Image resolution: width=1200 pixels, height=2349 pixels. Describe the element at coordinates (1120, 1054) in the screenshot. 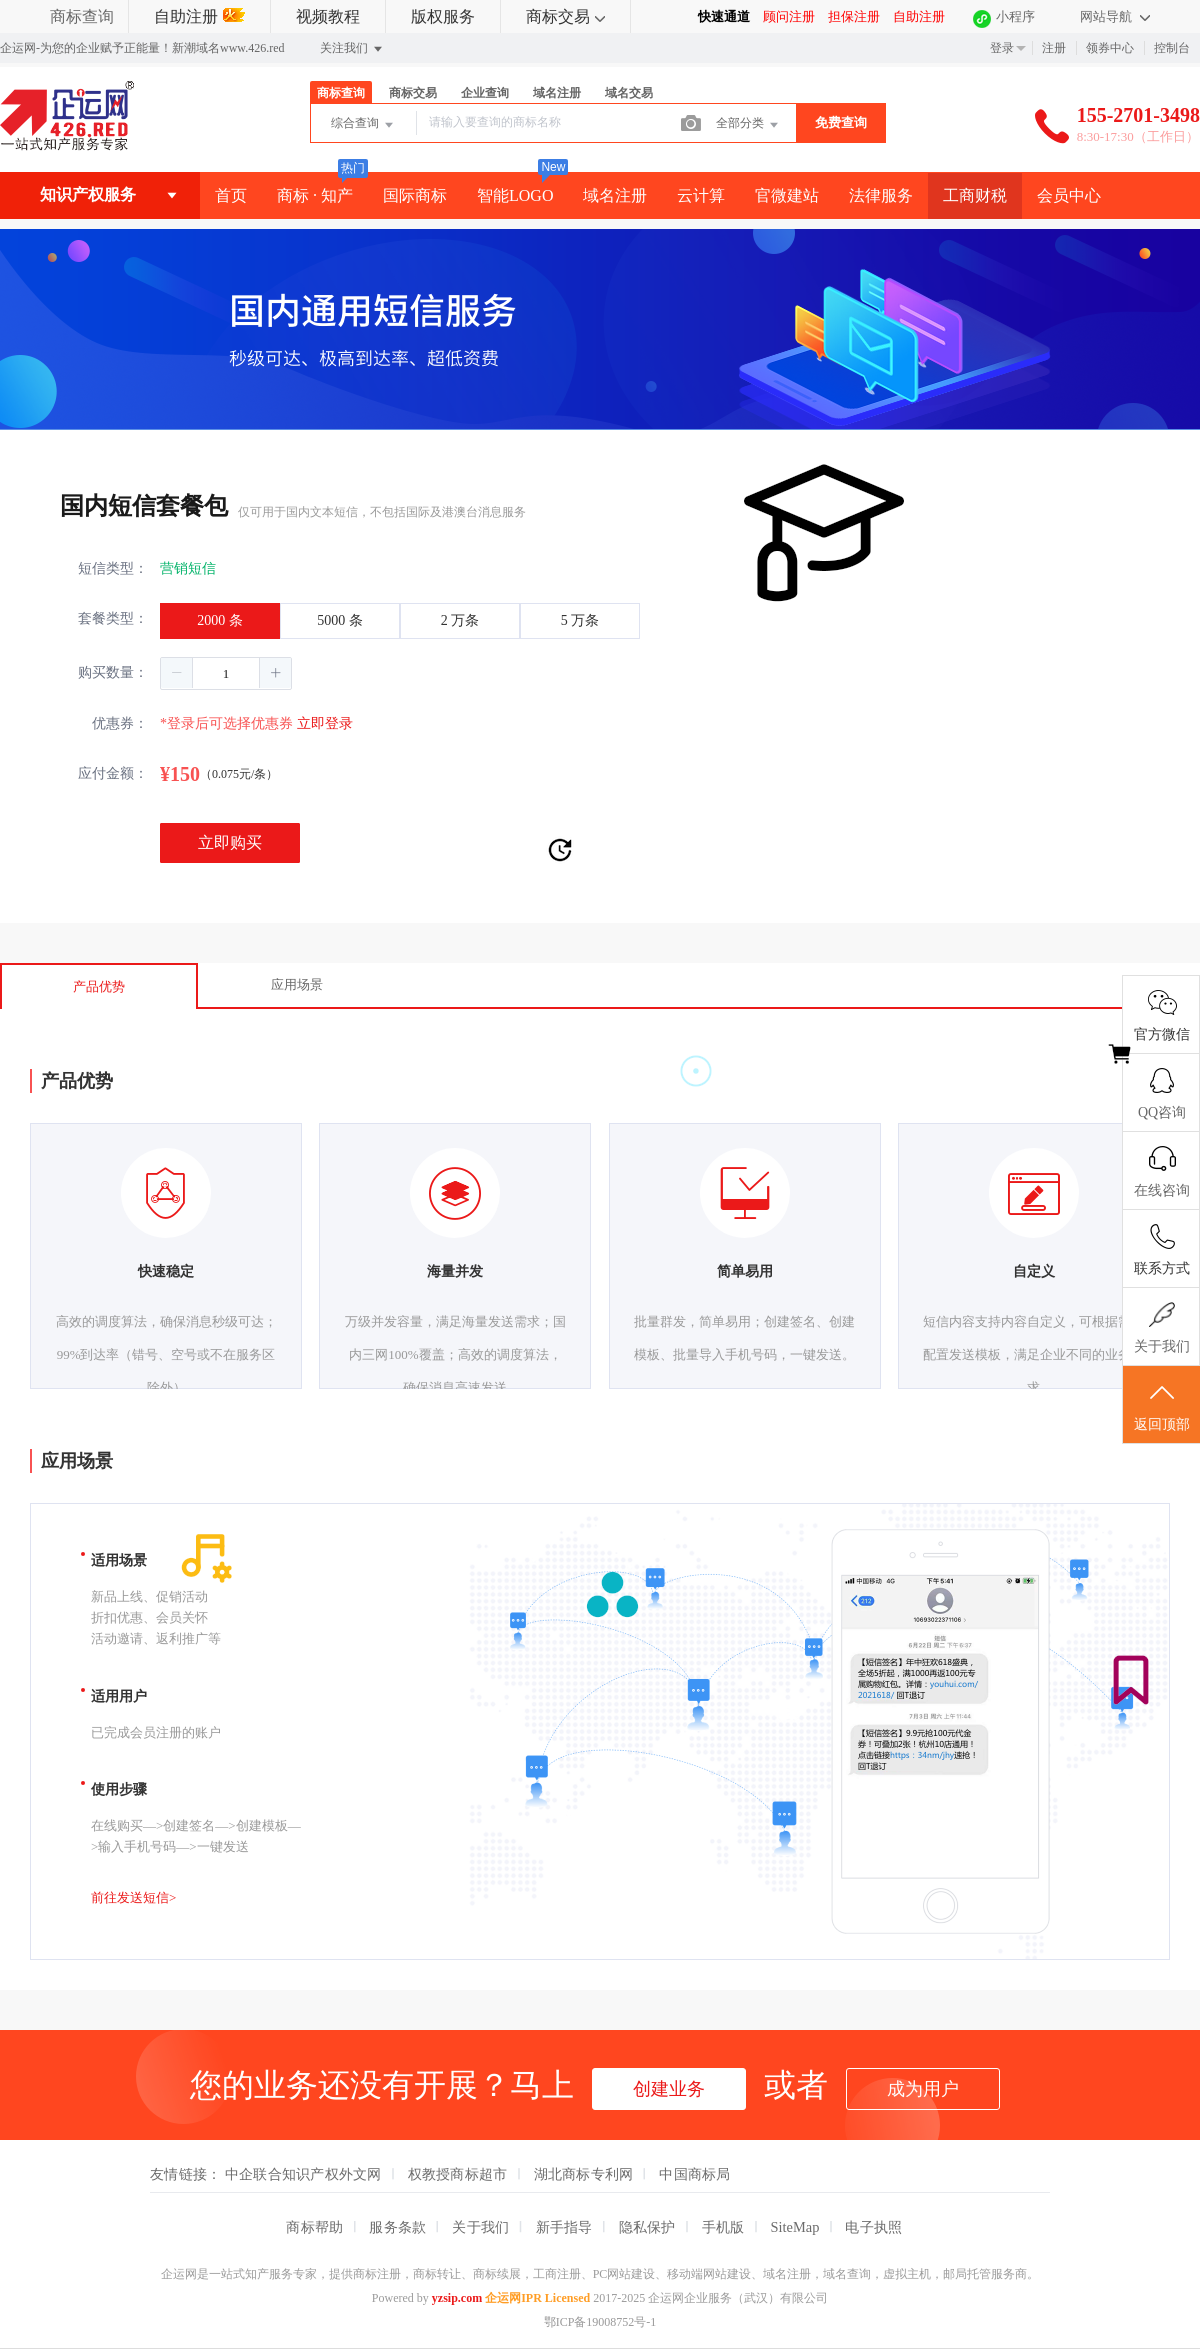

I see `view your shopping cart` at that location.